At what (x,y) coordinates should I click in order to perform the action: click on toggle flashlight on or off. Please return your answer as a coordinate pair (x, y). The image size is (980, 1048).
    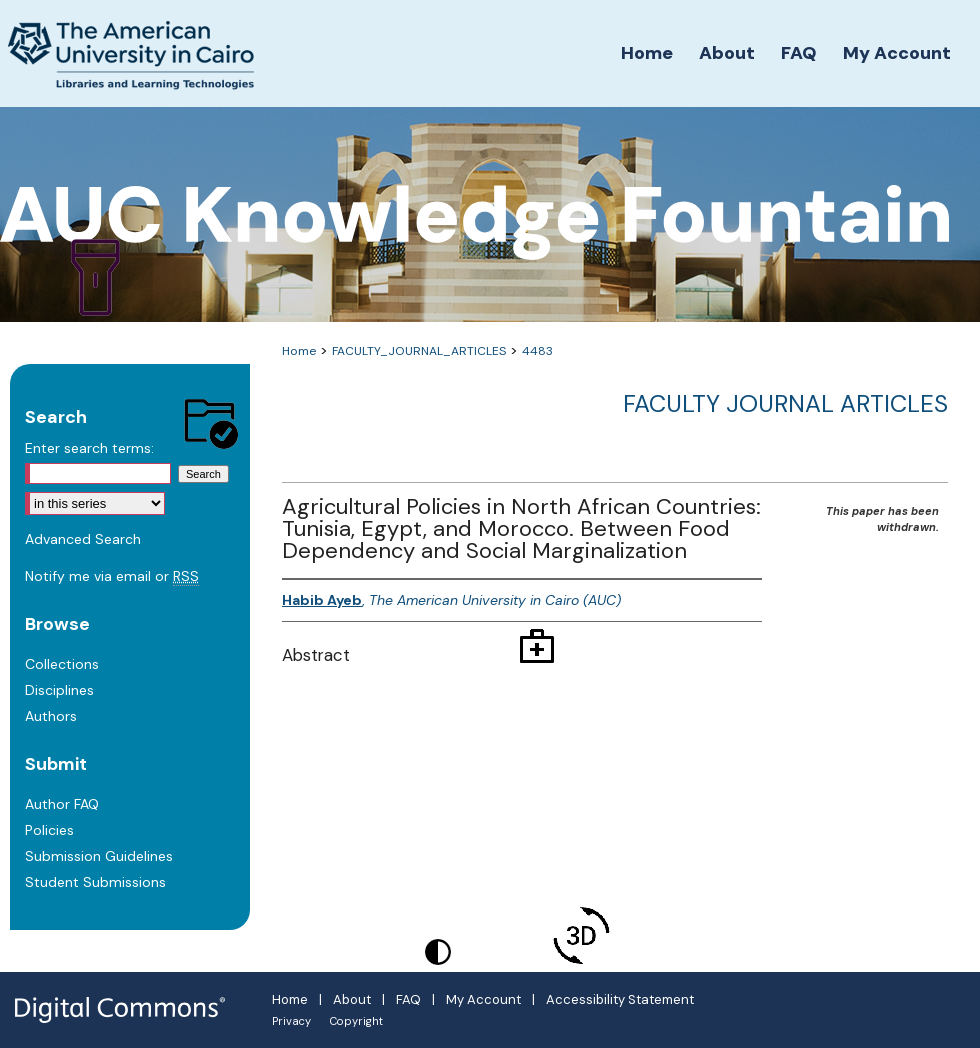
    Looking at the image, I should click on (95, 277).